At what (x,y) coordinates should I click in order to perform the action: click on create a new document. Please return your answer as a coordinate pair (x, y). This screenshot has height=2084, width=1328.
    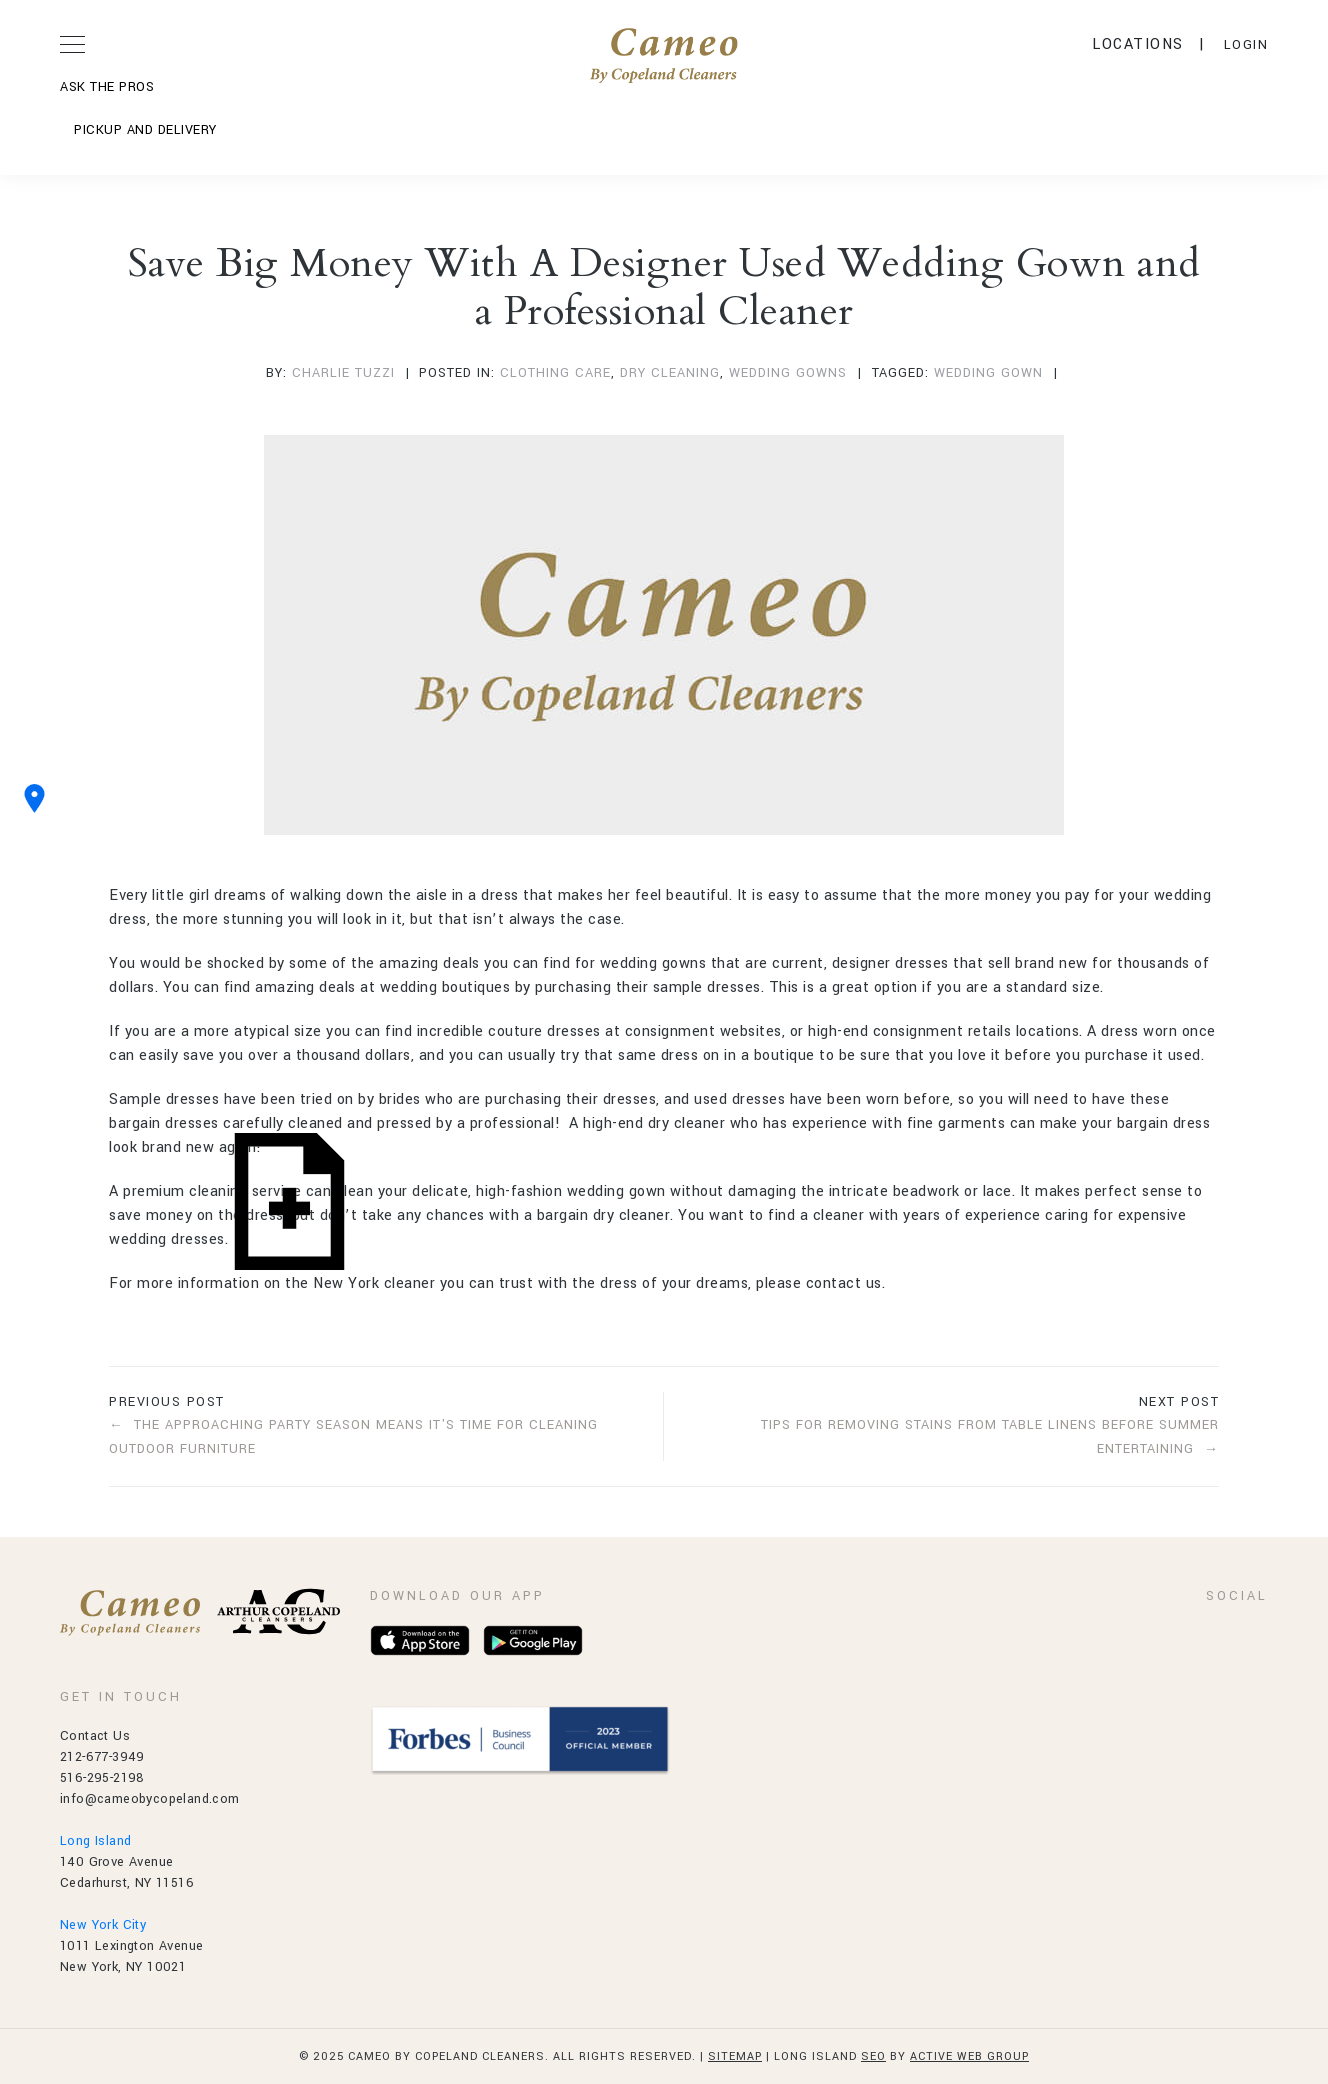
    Looking at the image, I should click on (289, 1201).